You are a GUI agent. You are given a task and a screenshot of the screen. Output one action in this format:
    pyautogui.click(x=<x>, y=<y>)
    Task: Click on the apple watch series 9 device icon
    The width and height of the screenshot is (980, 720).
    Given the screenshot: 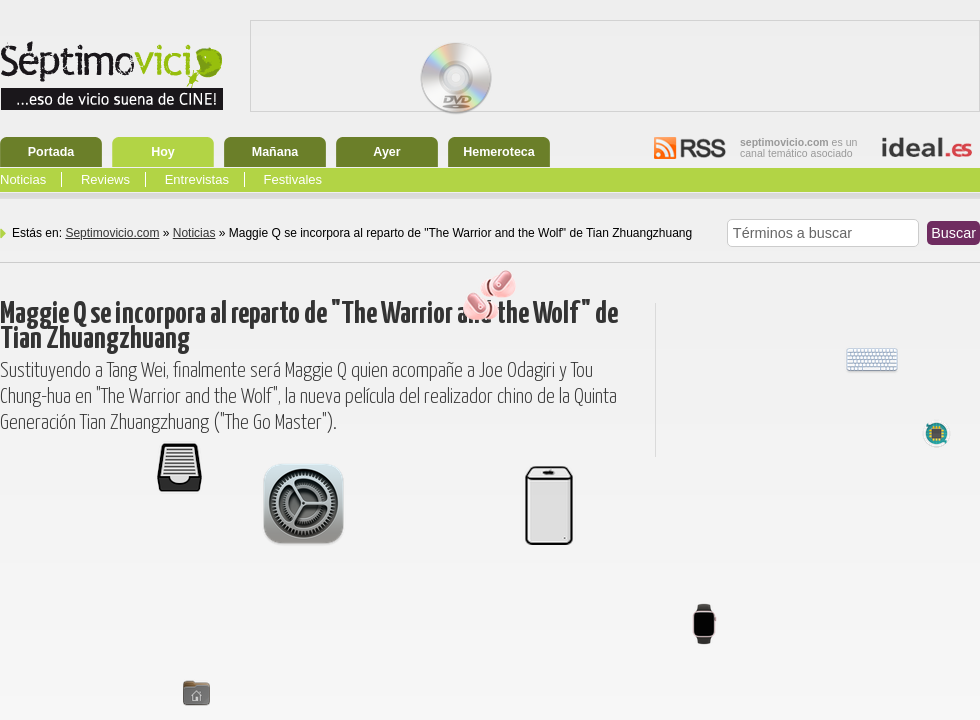 What is the action you would take?
    pyautogui.click(x=704, y=624)
    